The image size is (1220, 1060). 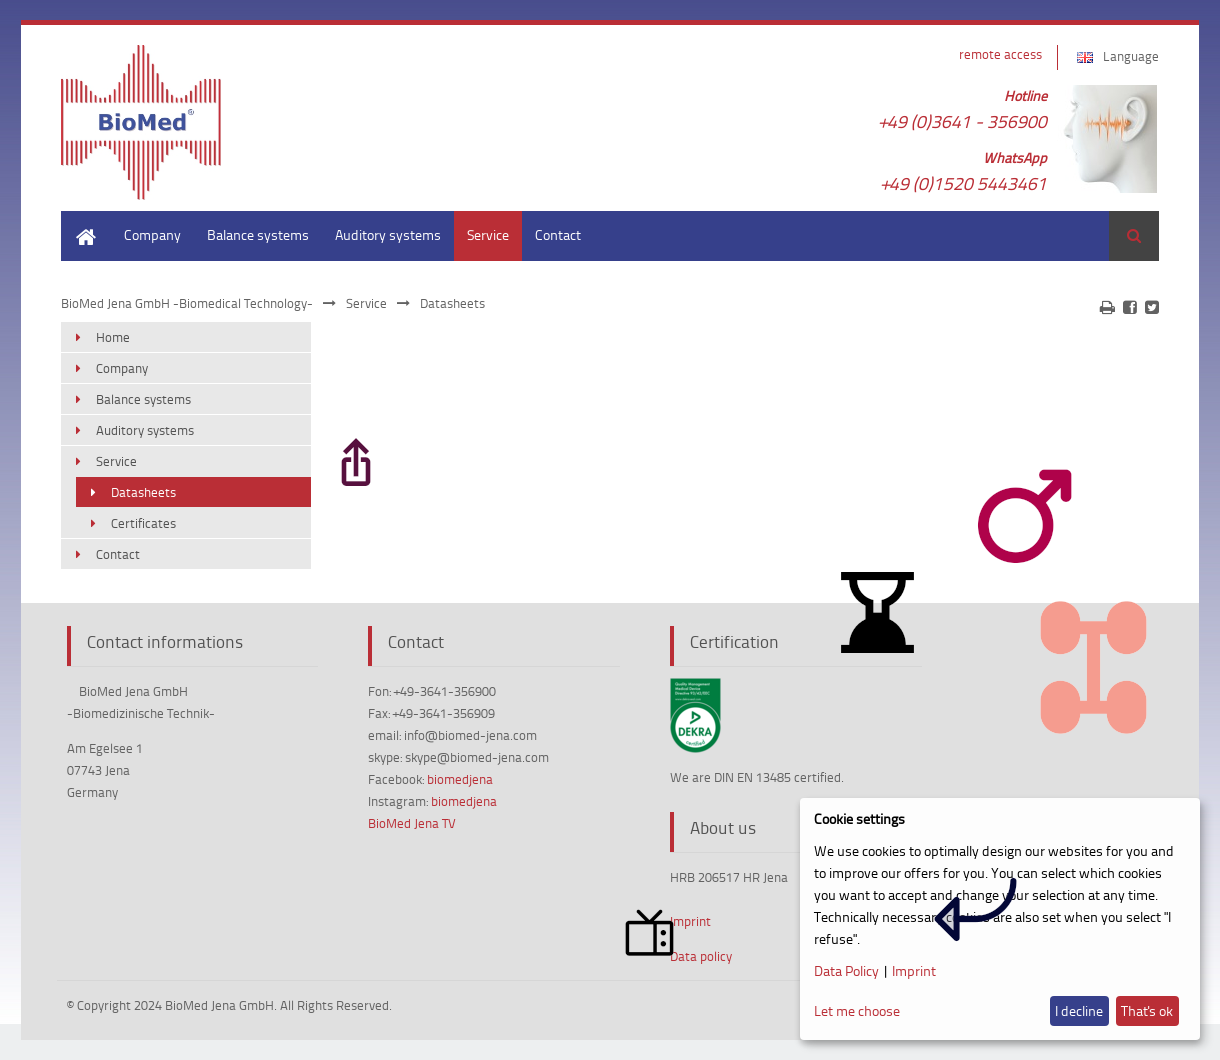 What do you see at coordinates (356, 462) in the screenshot?
I see `share this content` at bounding box center [356, 462].